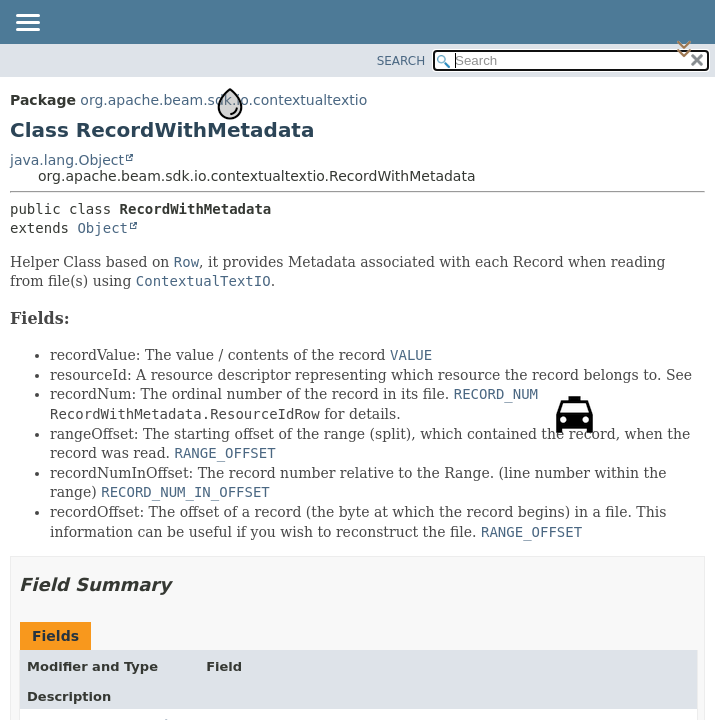 This screenshot has width=715, height=720. Describe the element at coordinates (574, 414) in the screenshot. I see `request a taxi or rideshare` at that location.